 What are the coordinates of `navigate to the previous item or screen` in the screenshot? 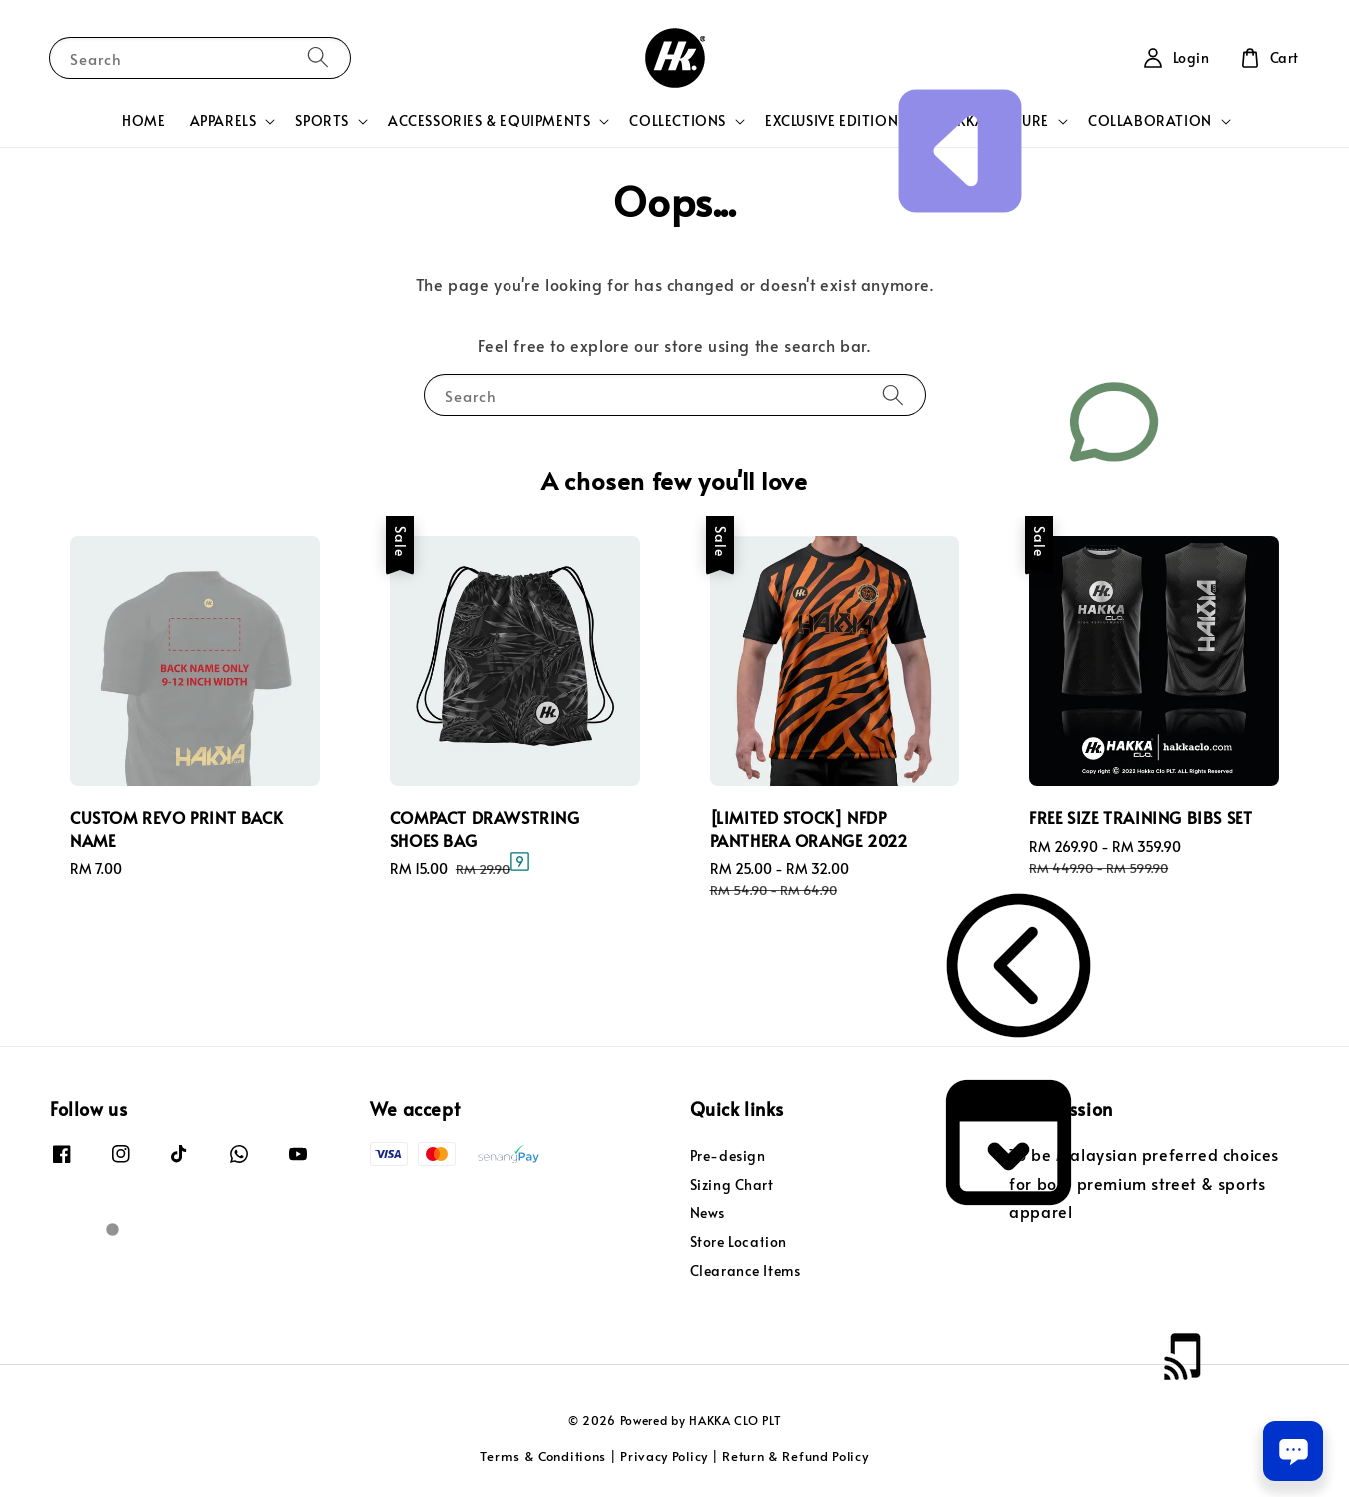 It's located at (960, 151).